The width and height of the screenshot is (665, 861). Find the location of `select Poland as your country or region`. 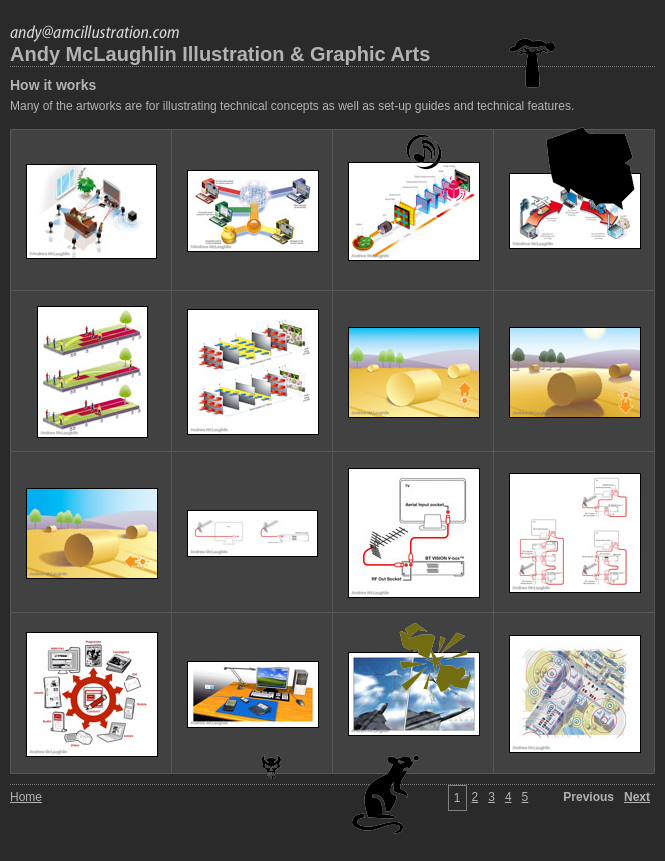

select Poland as your country or region is located at coordinates (590, 168).